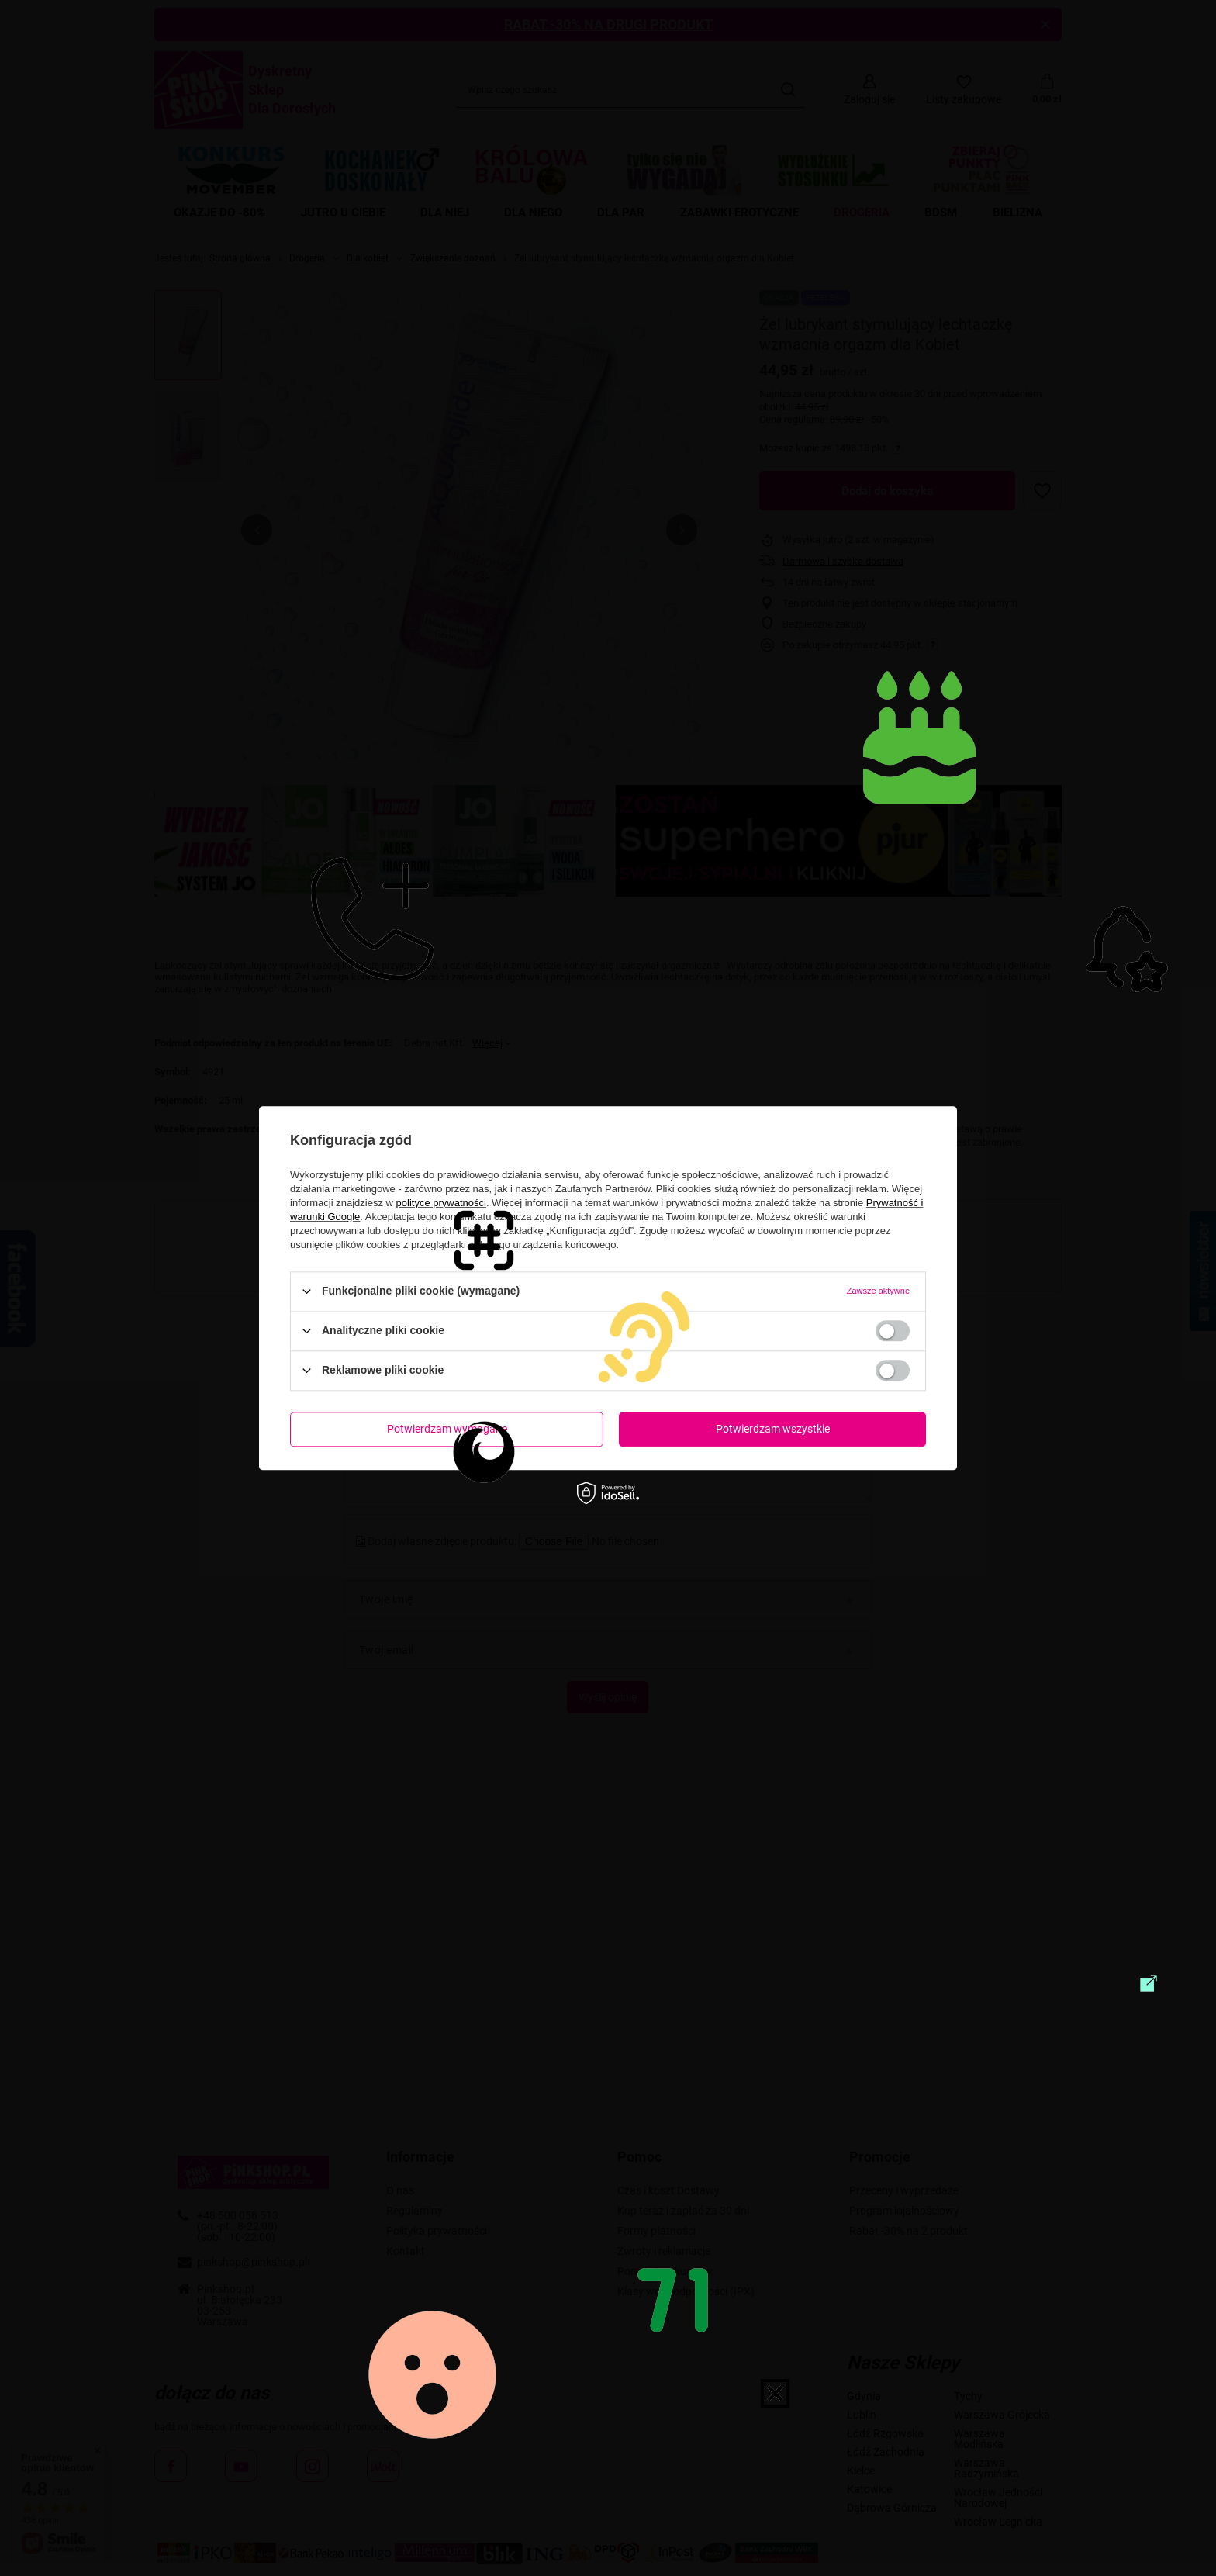 Image resolution: width=1216 pixels, height=2576 pixels. I want to click on indicates a feature or option is disabled by default, so click(775, 2393).